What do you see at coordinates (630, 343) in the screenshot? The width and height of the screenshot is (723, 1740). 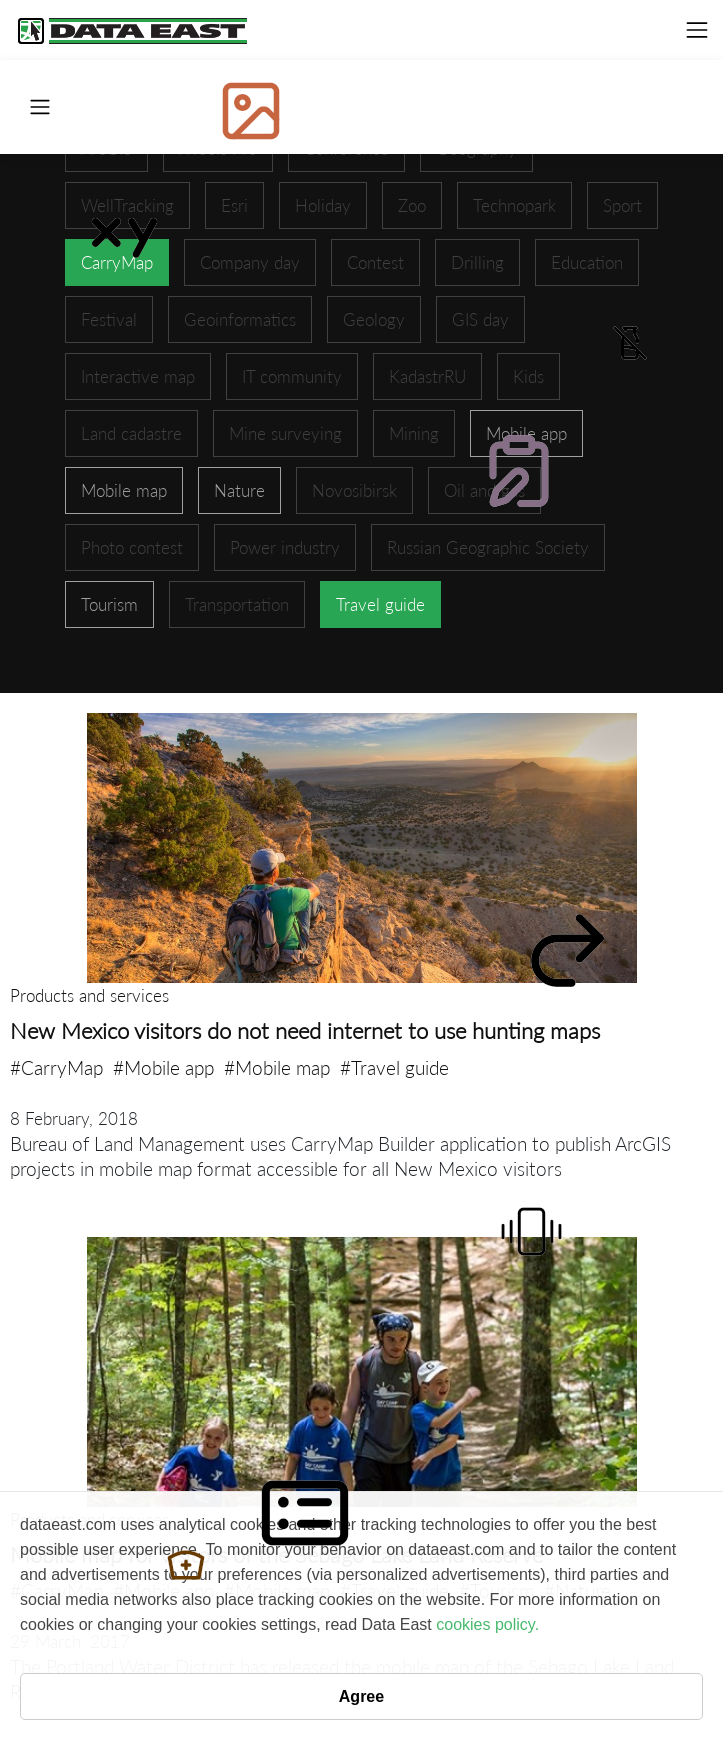 I see `indicates dairy-free or no milk option` at bounding box center [630, 343].